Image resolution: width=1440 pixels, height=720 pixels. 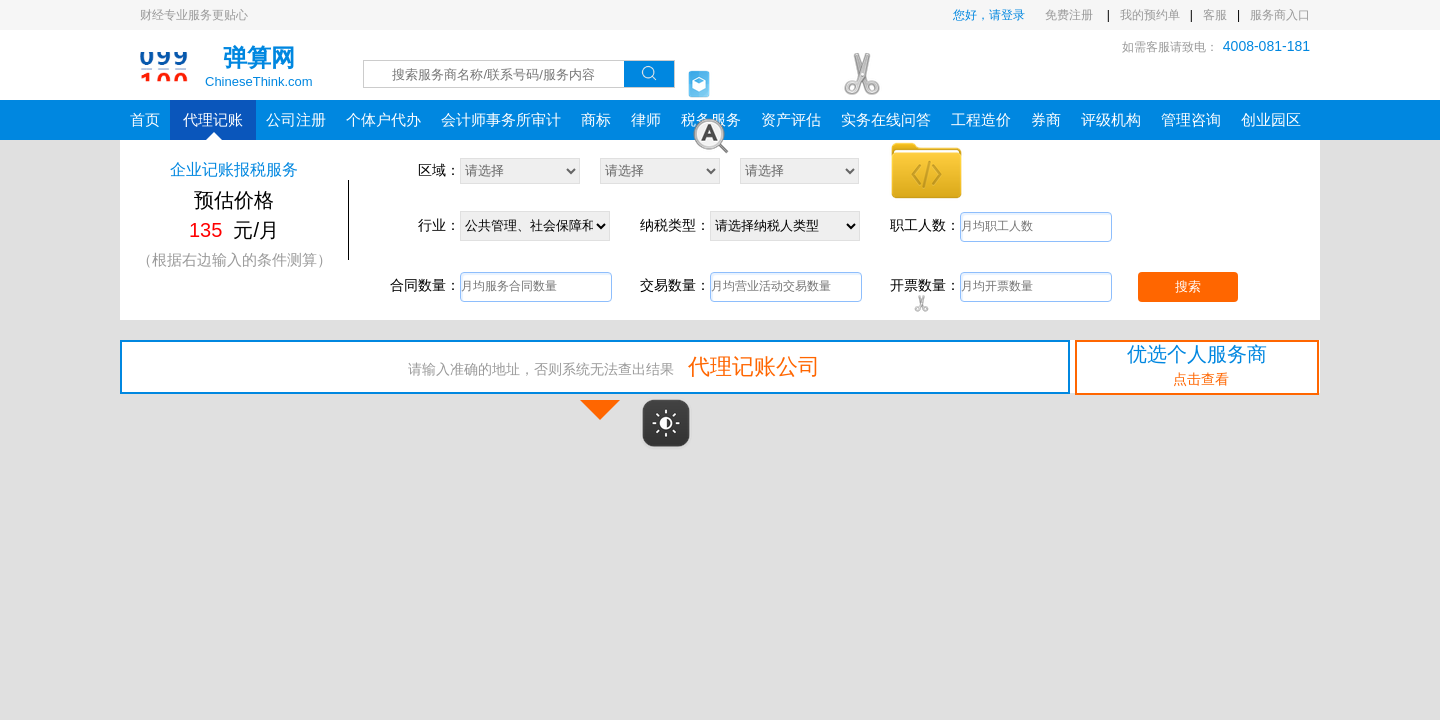 I want to click on cut selected content to clipboard, so click(x=862, y=74).